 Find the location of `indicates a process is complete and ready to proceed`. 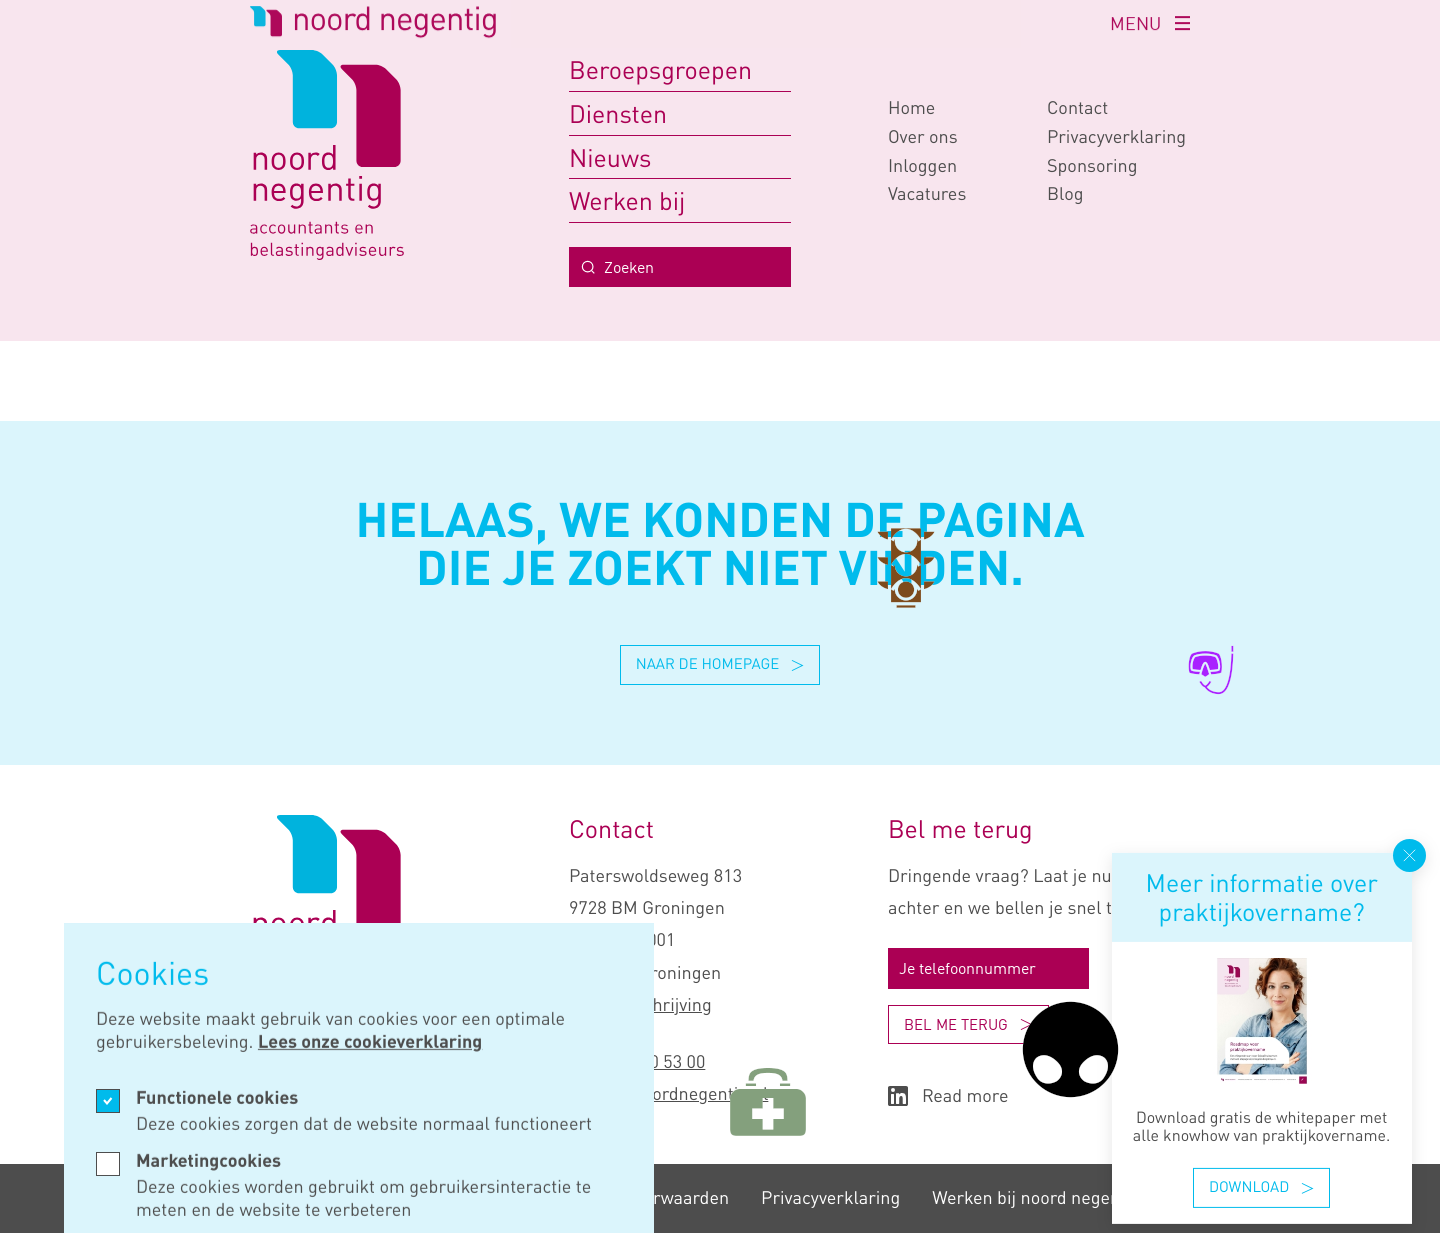

indicates a process is complete and ready to proceed is located at coordinates (906, 568).